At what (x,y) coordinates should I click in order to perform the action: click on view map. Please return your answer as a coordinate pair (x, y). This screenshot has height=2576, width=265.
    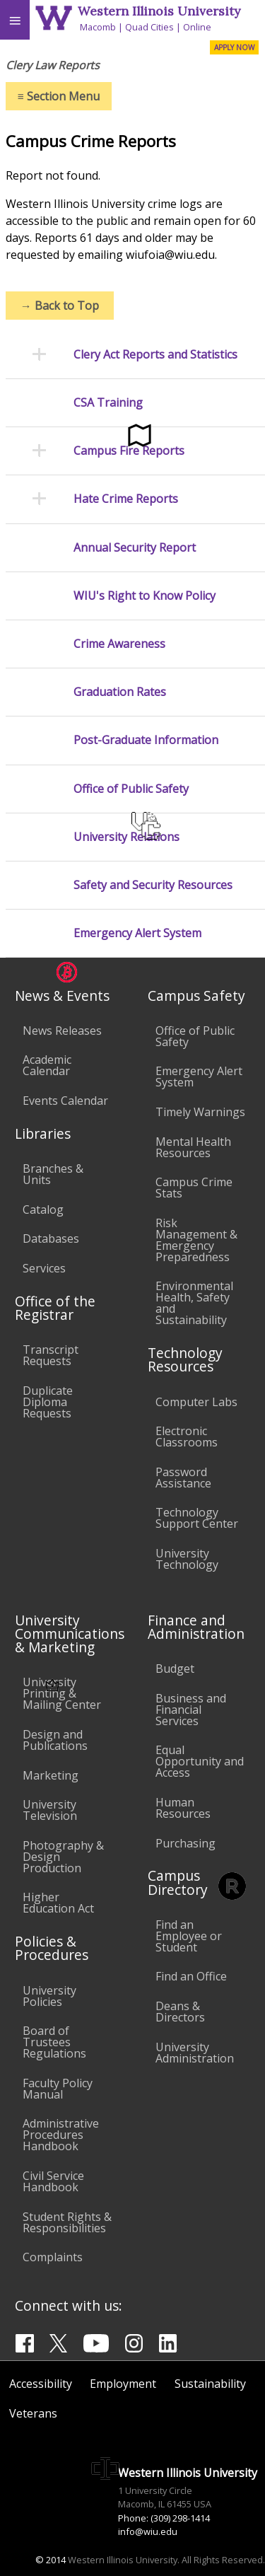
    Looking at the image, I should click on (139, 435).